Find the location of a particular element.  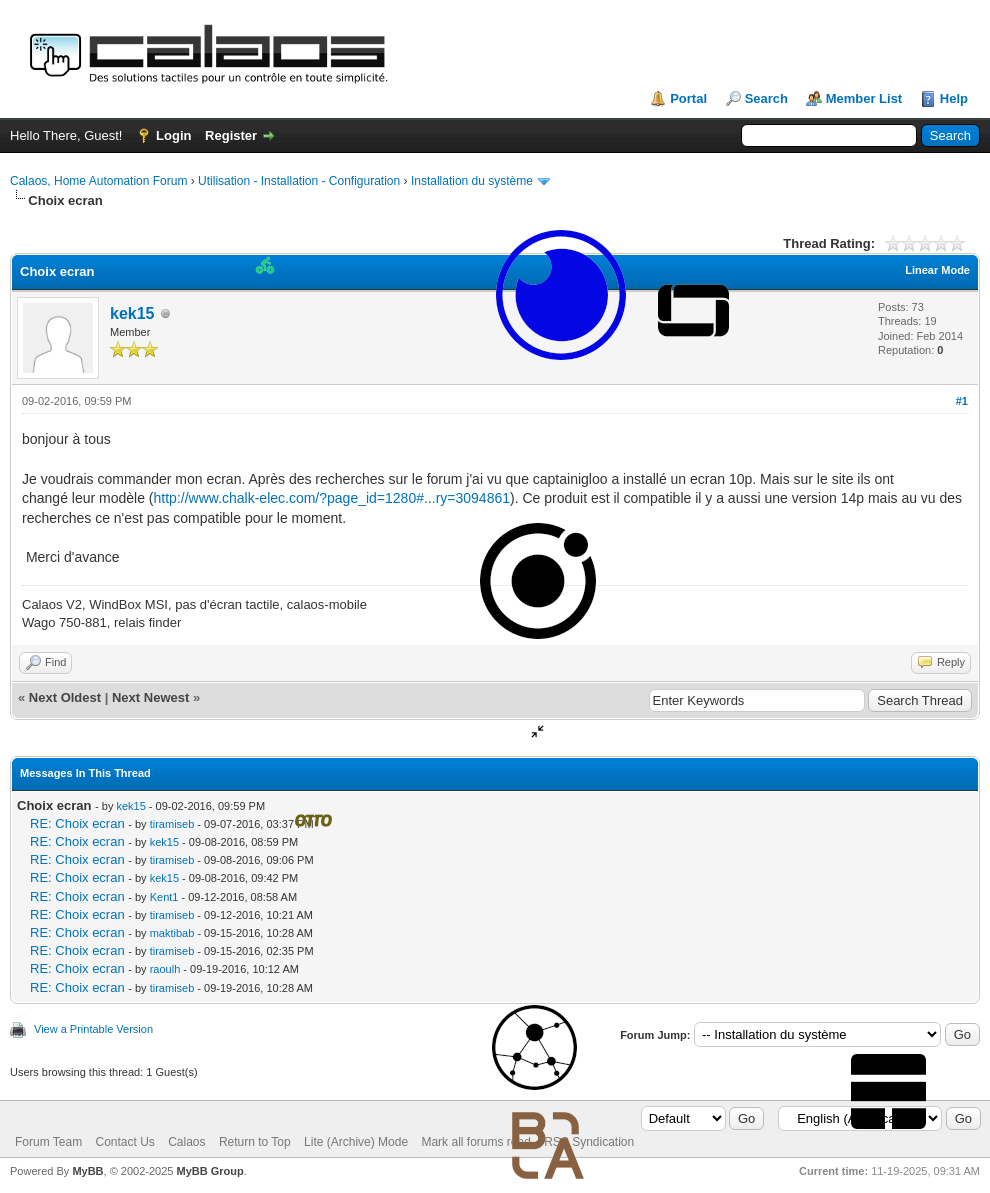

open google tv app is located at coordinates (693, 310).